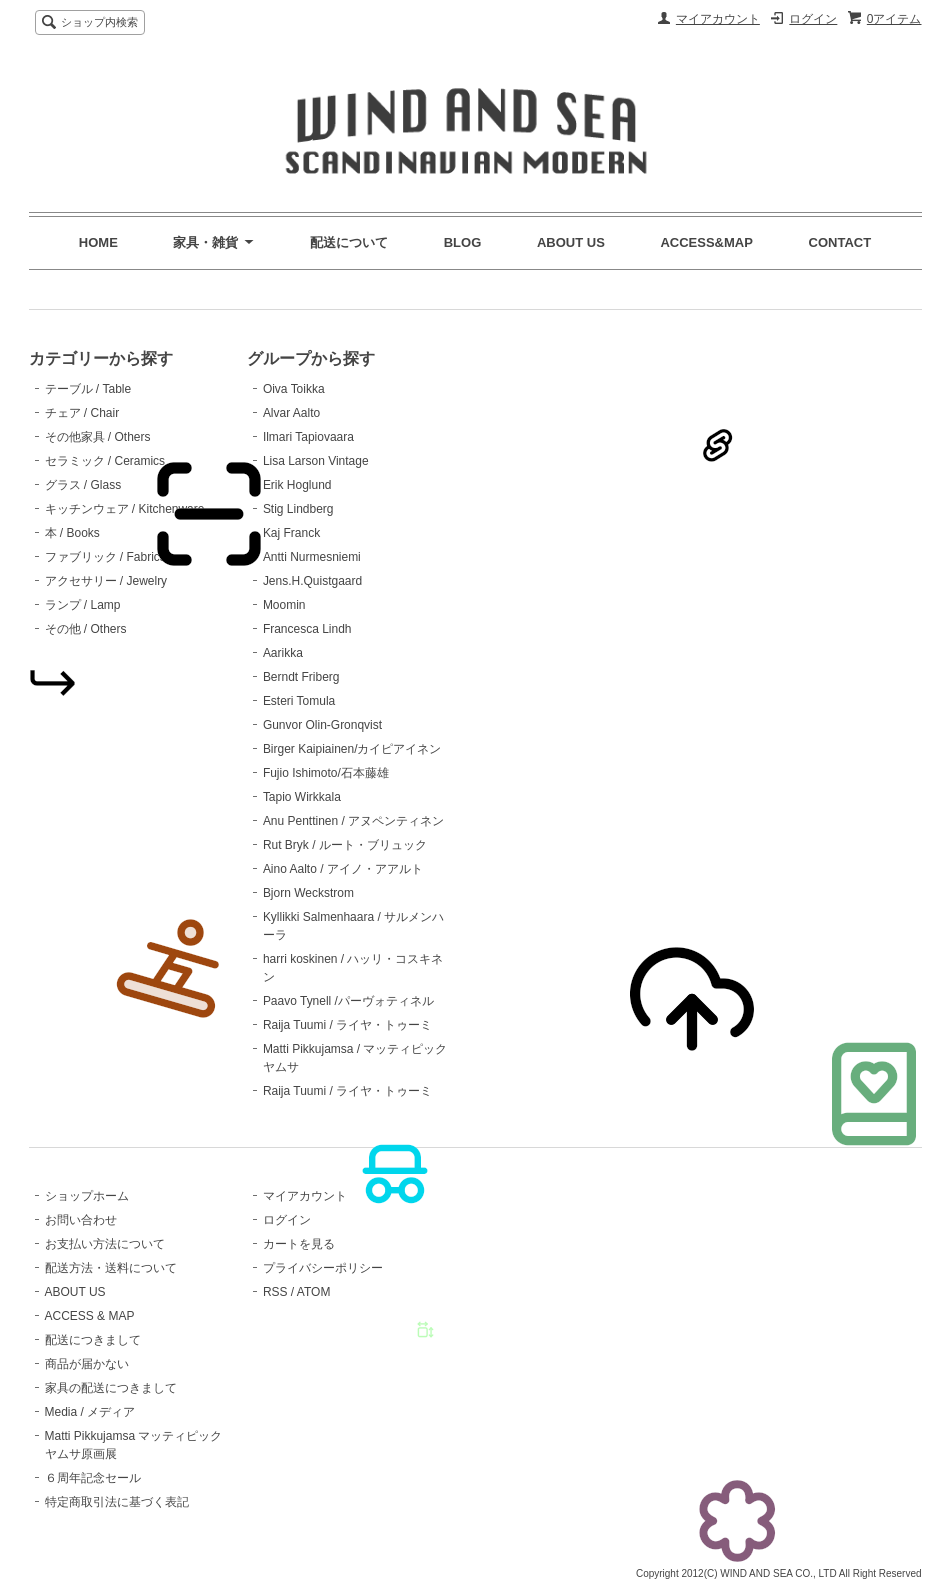 The width and height of the screenshot is (950, 1591). I want to click on enable incognito or private browsing mode, so click(395, 1174).